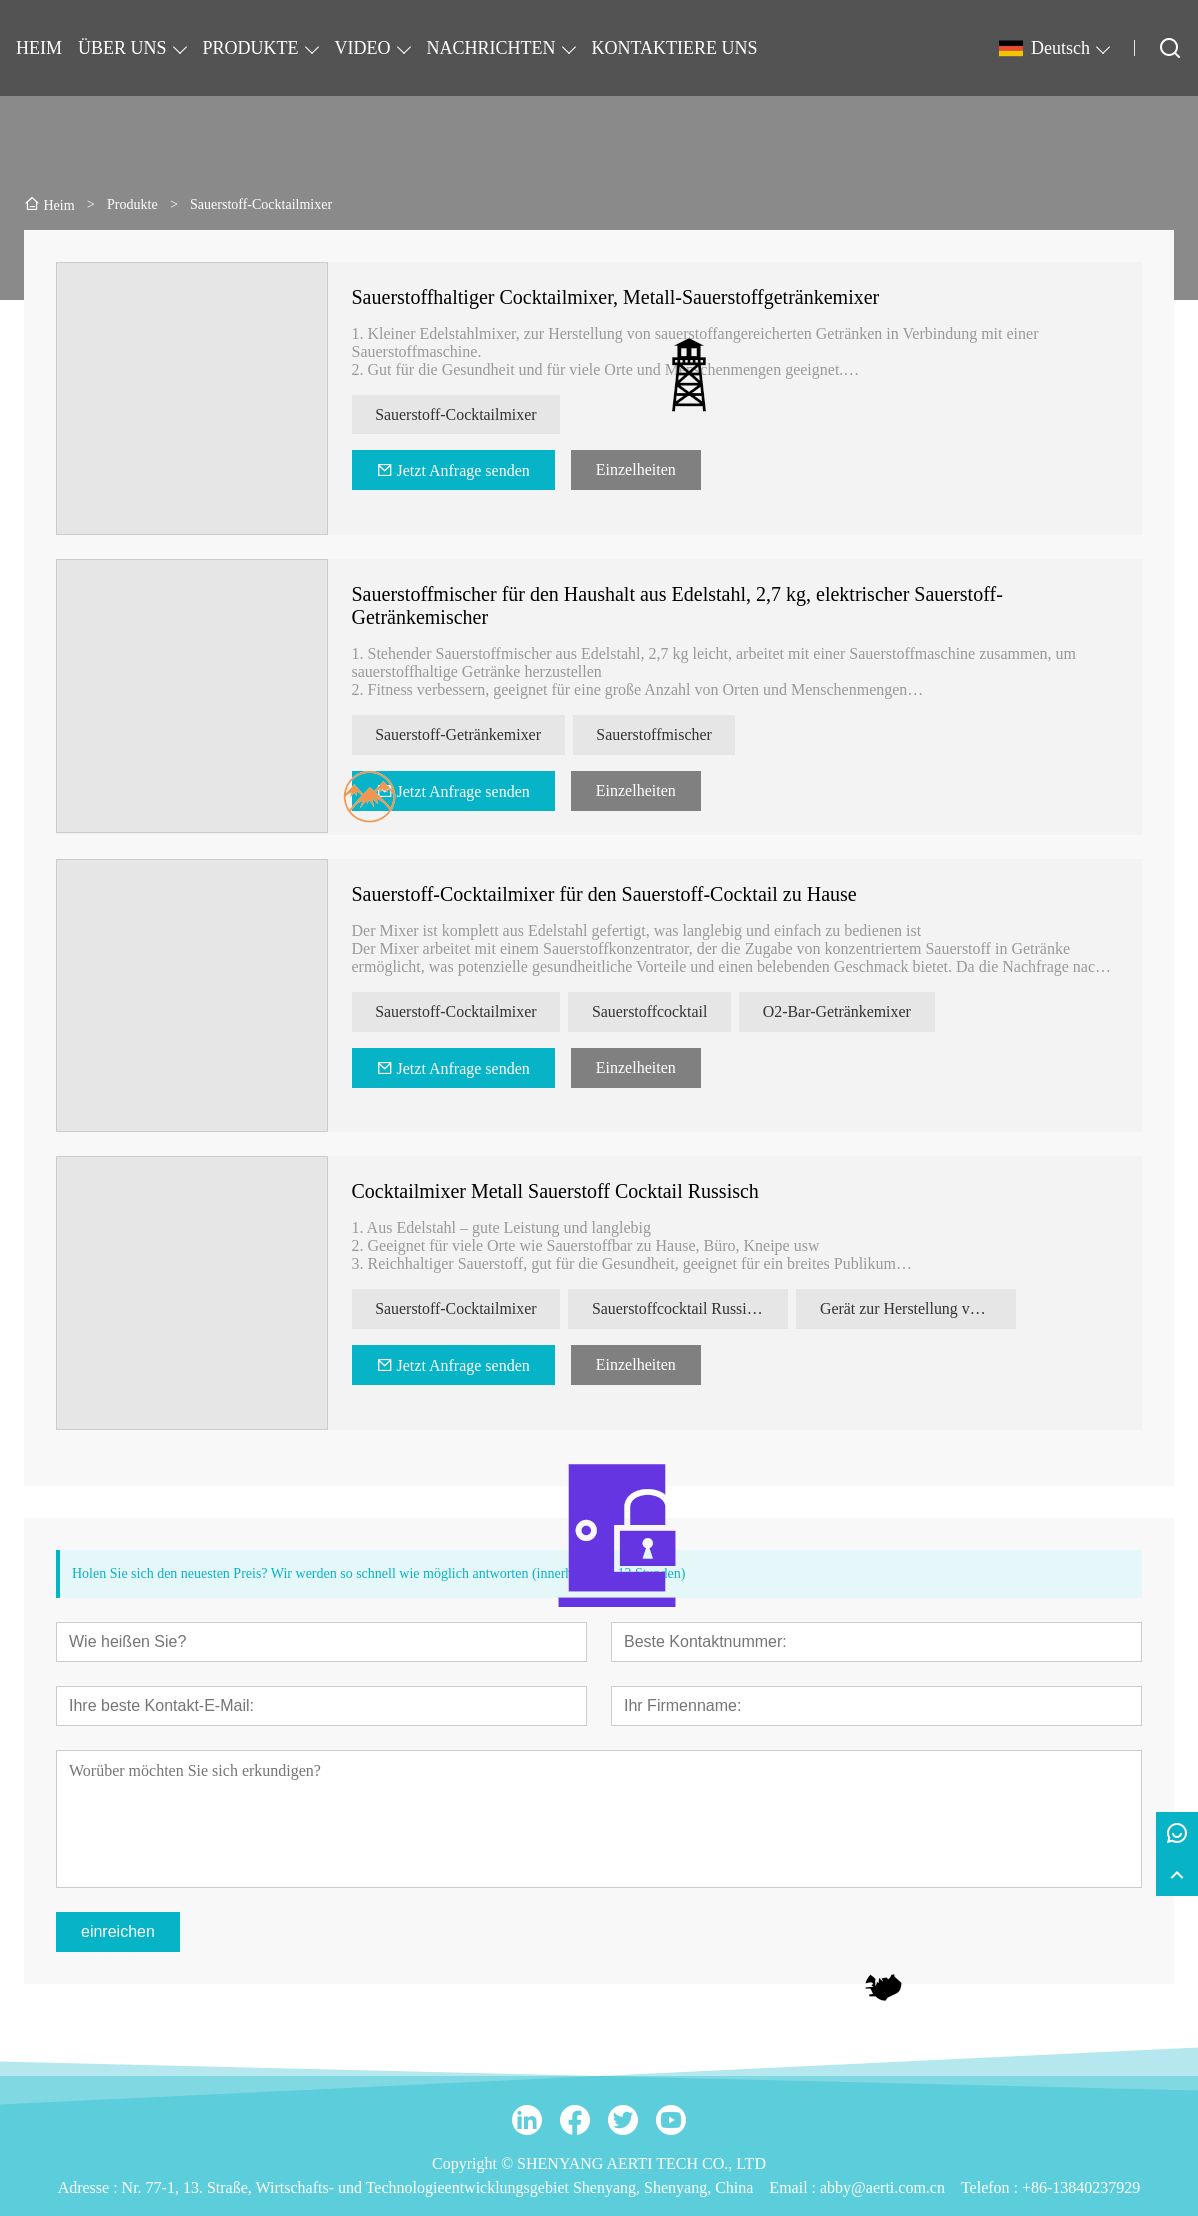 The image size is (1198, 2216). I want to click on view or access lookout points on a map, so click(689, 374).